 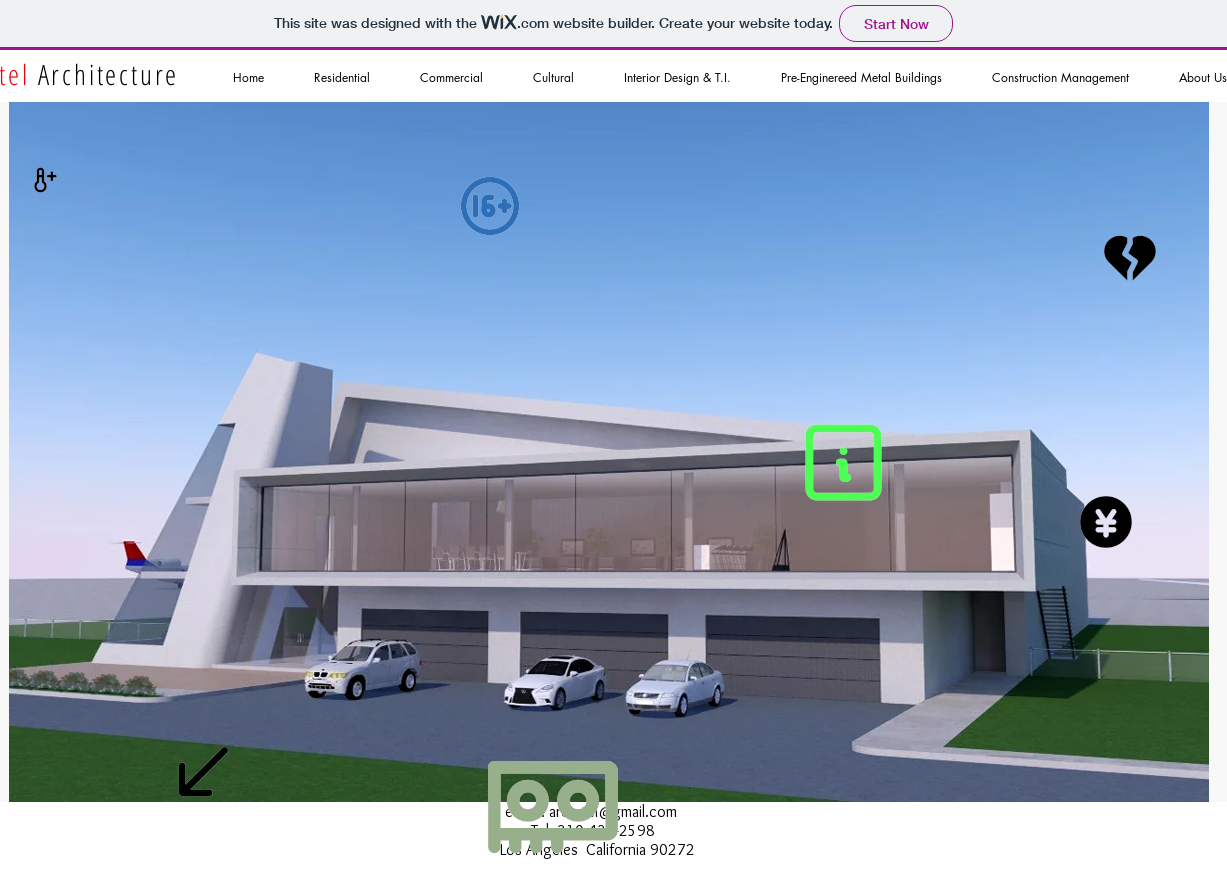 What do you see at coordinates (553, 805) in the screenshot?
I see `view graphics card information` at bounding box center [553, 805].